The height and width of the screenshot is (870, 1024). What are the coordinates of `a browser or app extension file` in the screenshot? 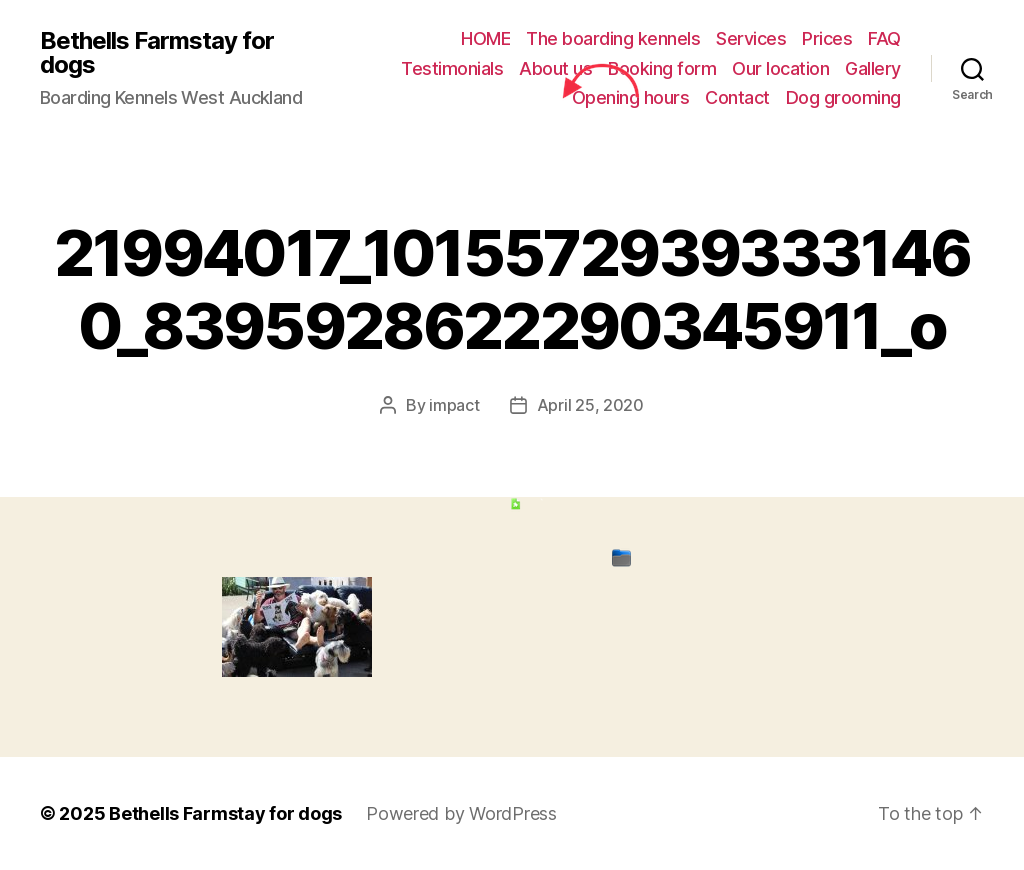 It's located at (527, 504).